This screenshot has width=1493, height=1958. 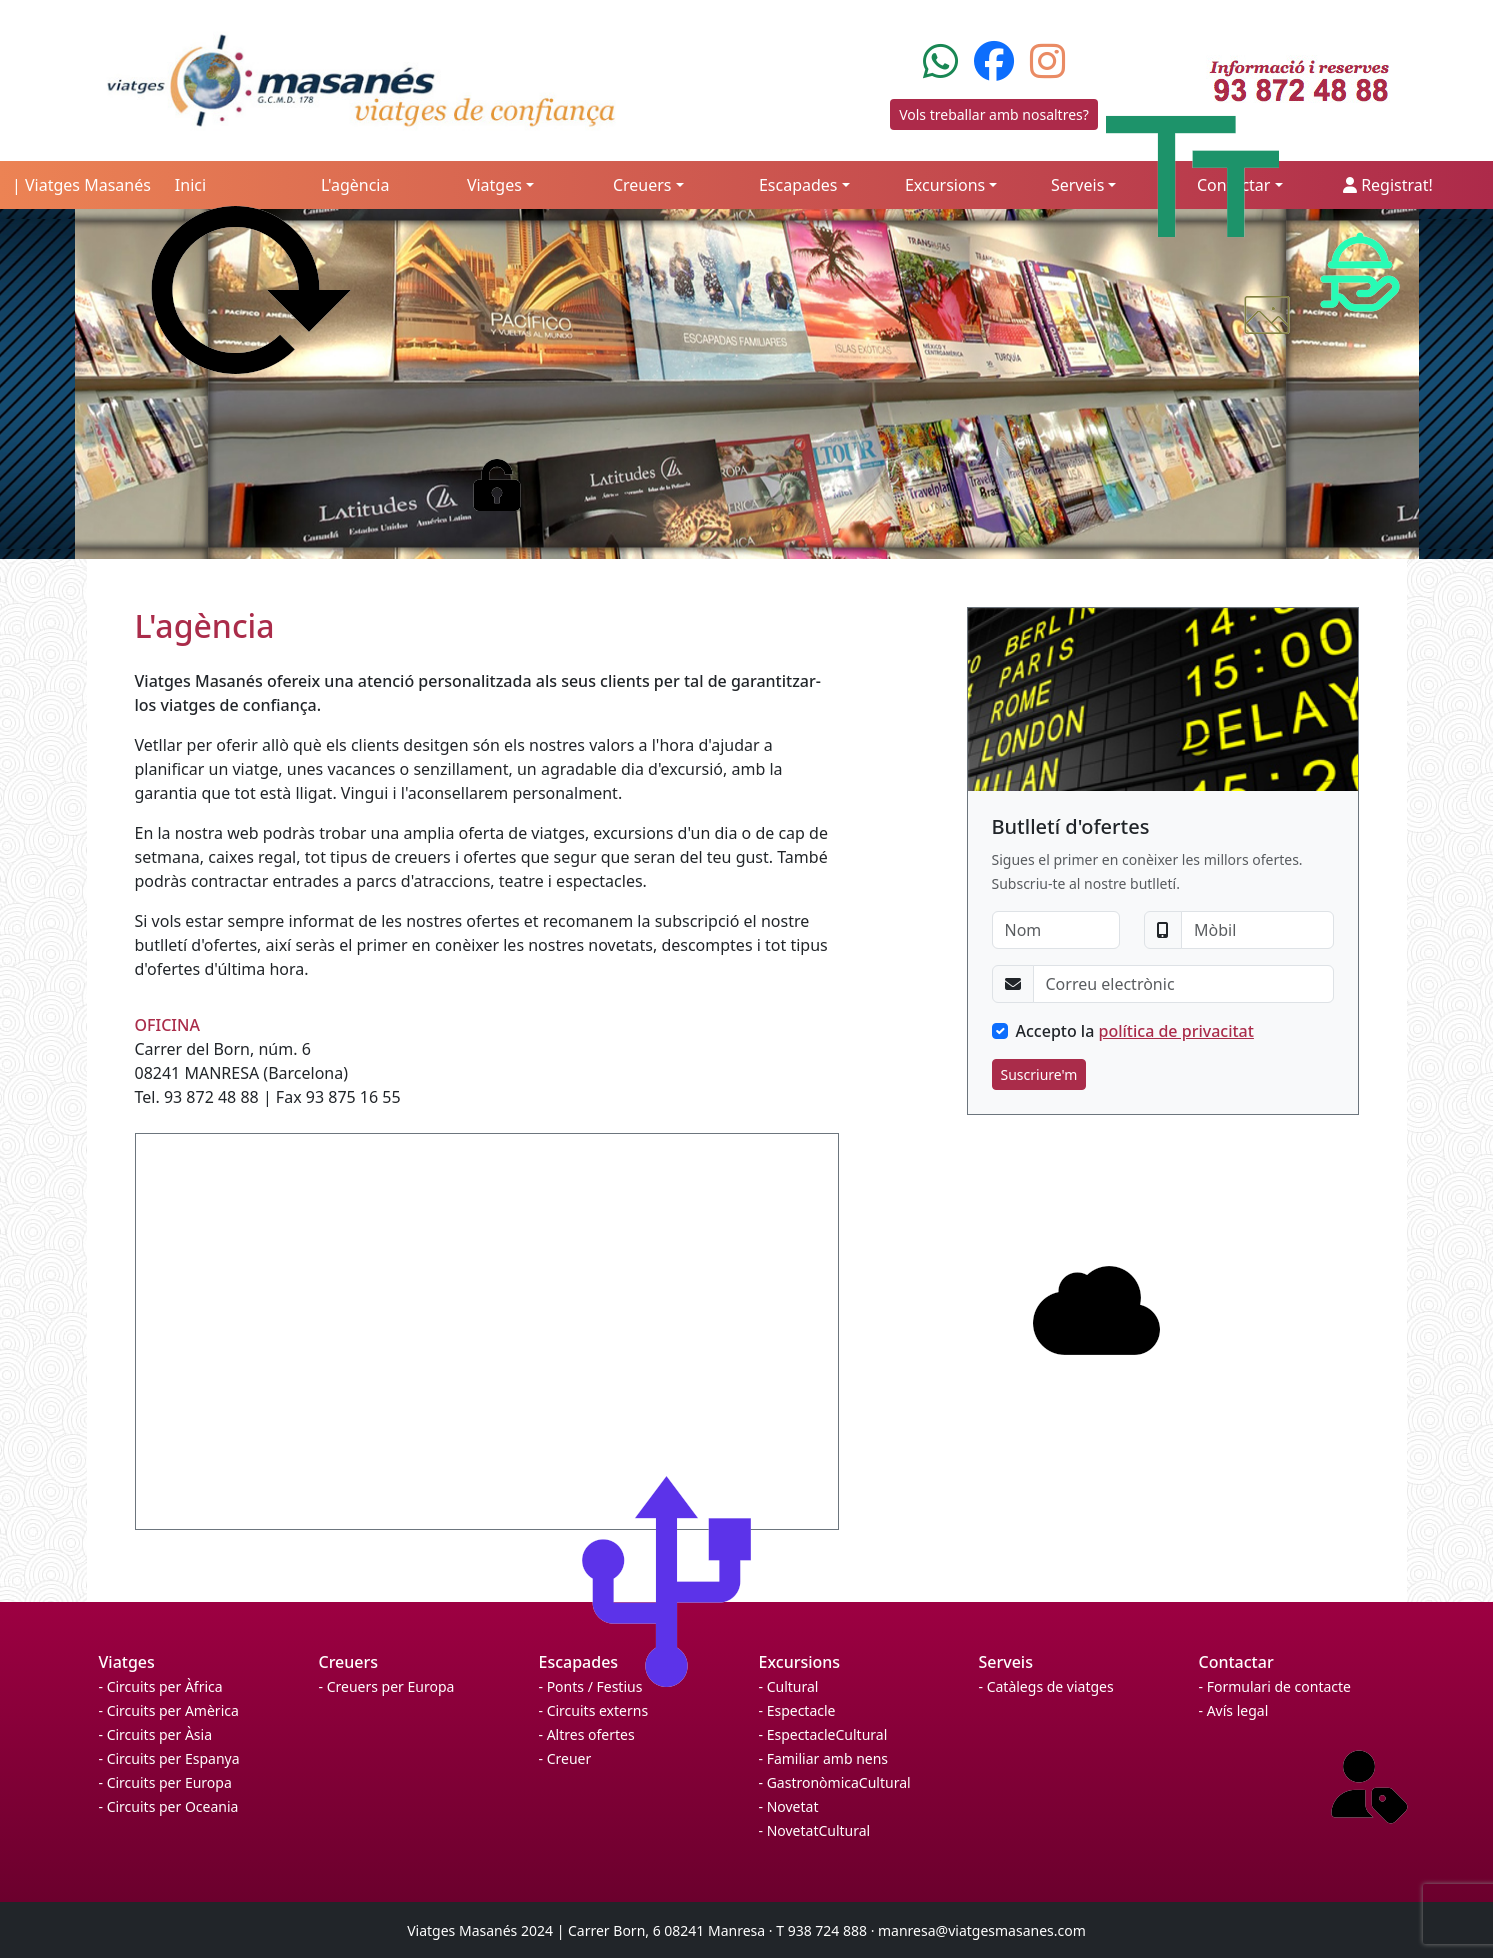 What do you see at coordinates (1360, 272) in the screenshot?
I see `food delivery or catering service` at bounding box center [1360, 272].